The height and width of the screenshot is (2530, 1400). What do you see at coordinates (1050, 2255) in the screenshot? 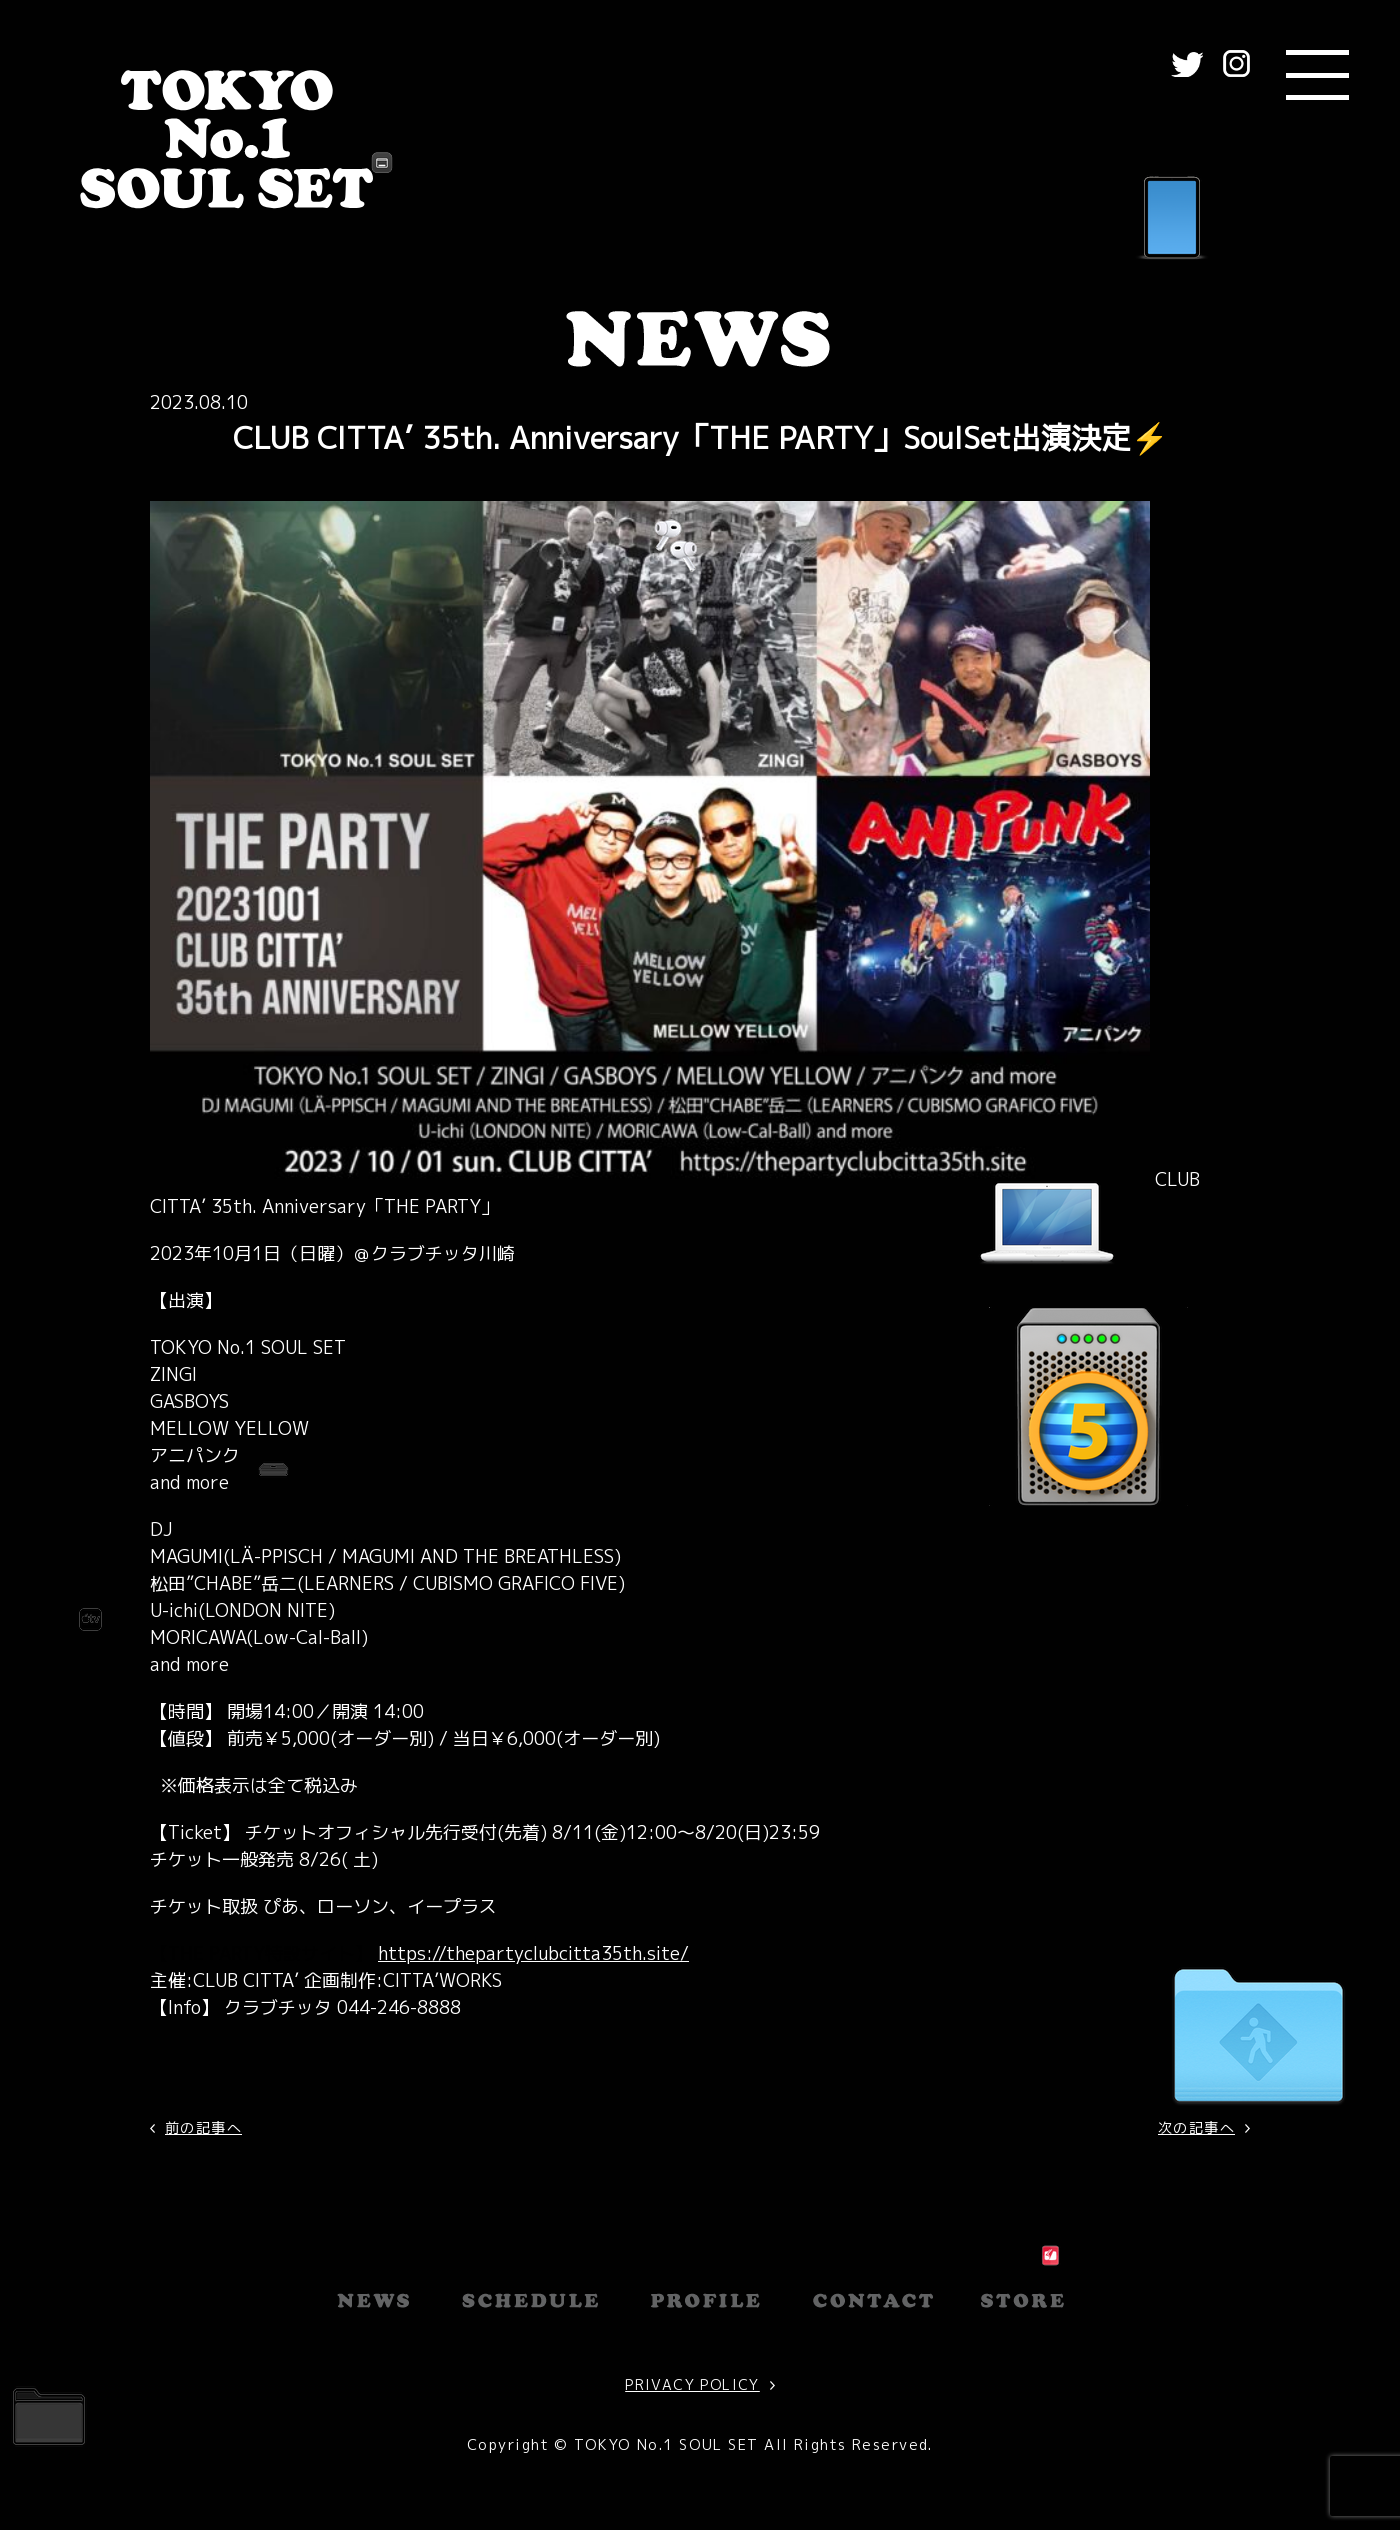
I see `open an eps vector file` at bounding box center [1050, 2255].